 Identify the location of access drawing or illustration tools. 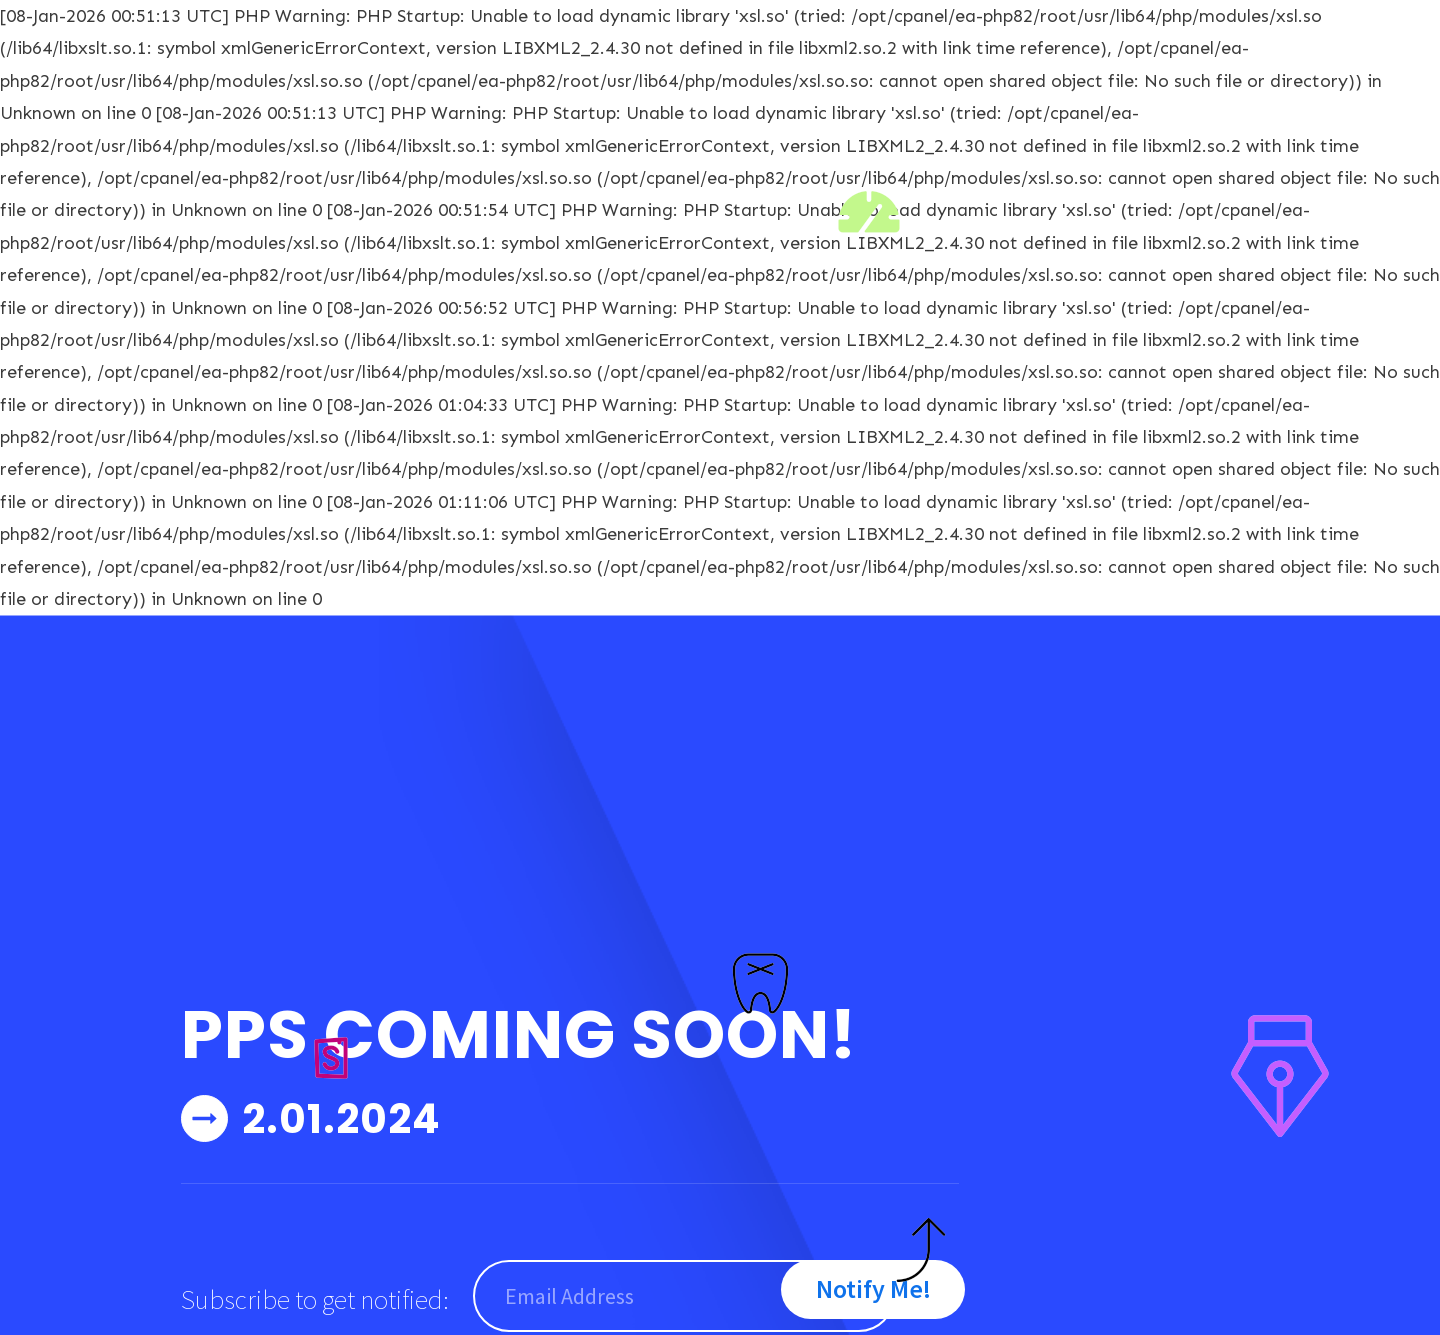
(1280, 1072).